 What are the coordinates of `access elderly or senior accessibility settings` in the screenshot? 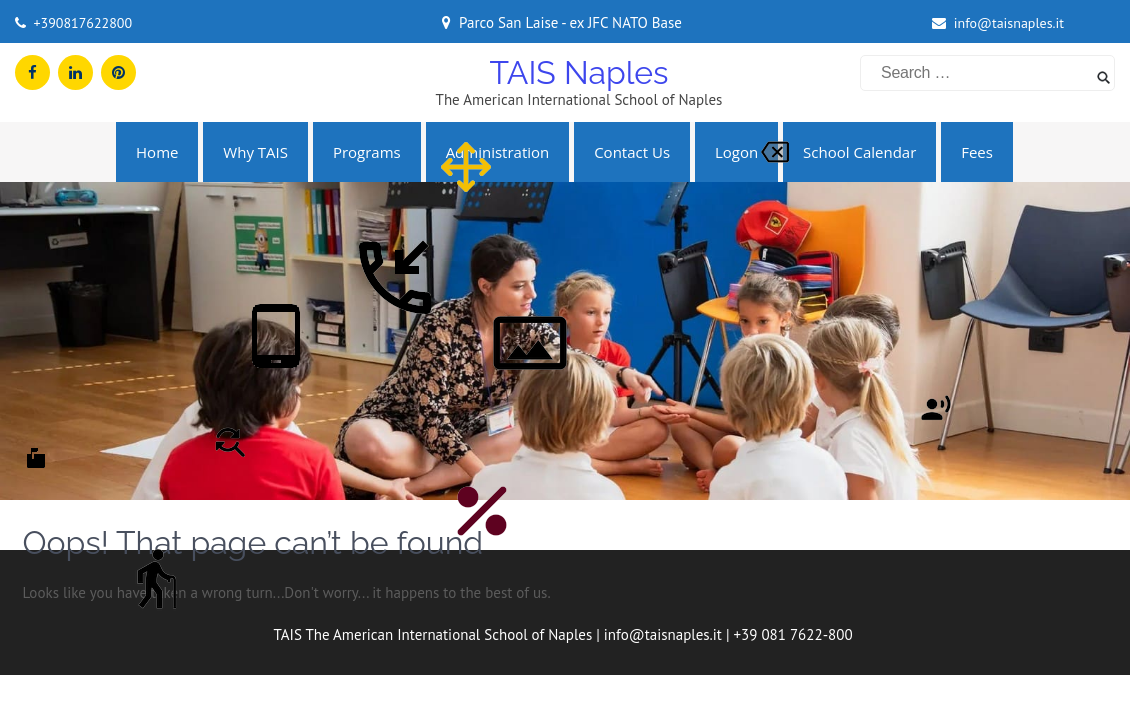 It's located at (154, 578).